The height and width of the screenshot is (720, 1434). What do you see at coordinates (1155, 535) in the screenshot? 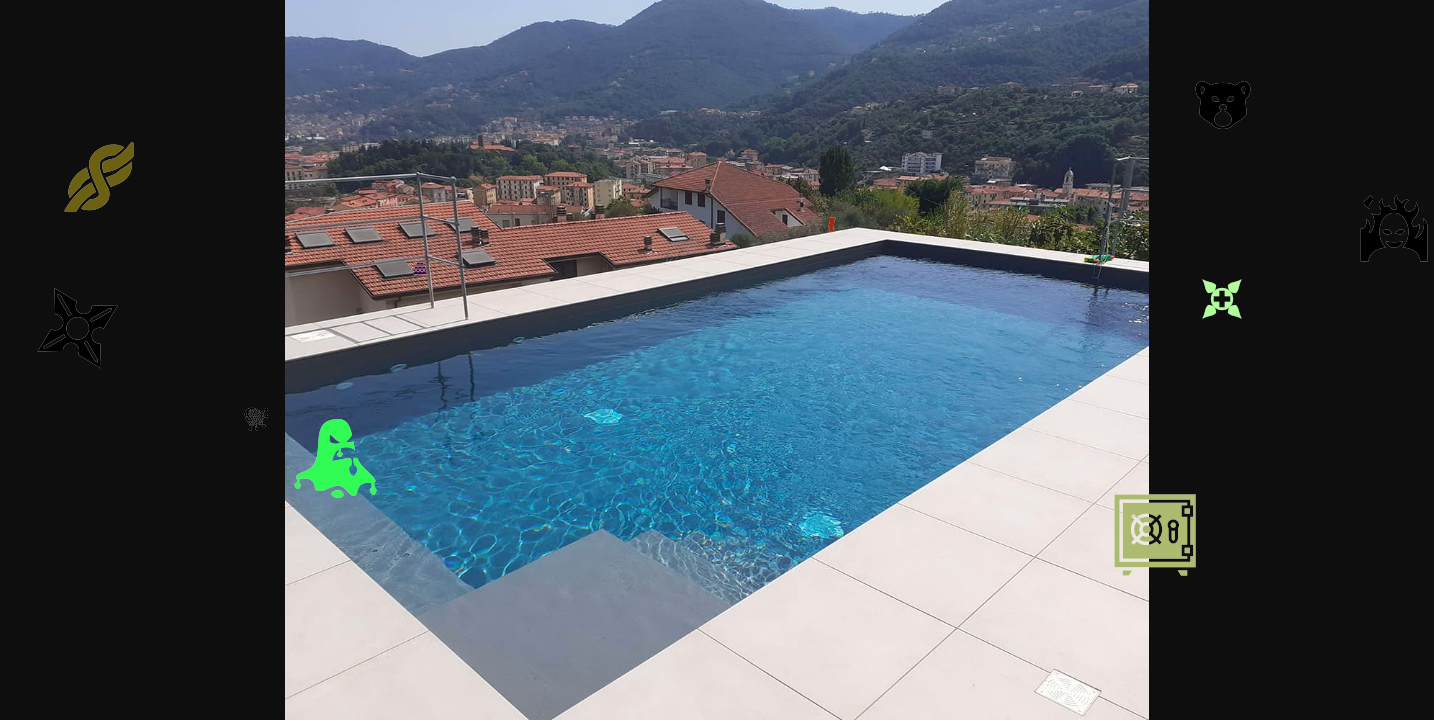
I see `access secure storage or vault` at bounding box center [1155, 535].